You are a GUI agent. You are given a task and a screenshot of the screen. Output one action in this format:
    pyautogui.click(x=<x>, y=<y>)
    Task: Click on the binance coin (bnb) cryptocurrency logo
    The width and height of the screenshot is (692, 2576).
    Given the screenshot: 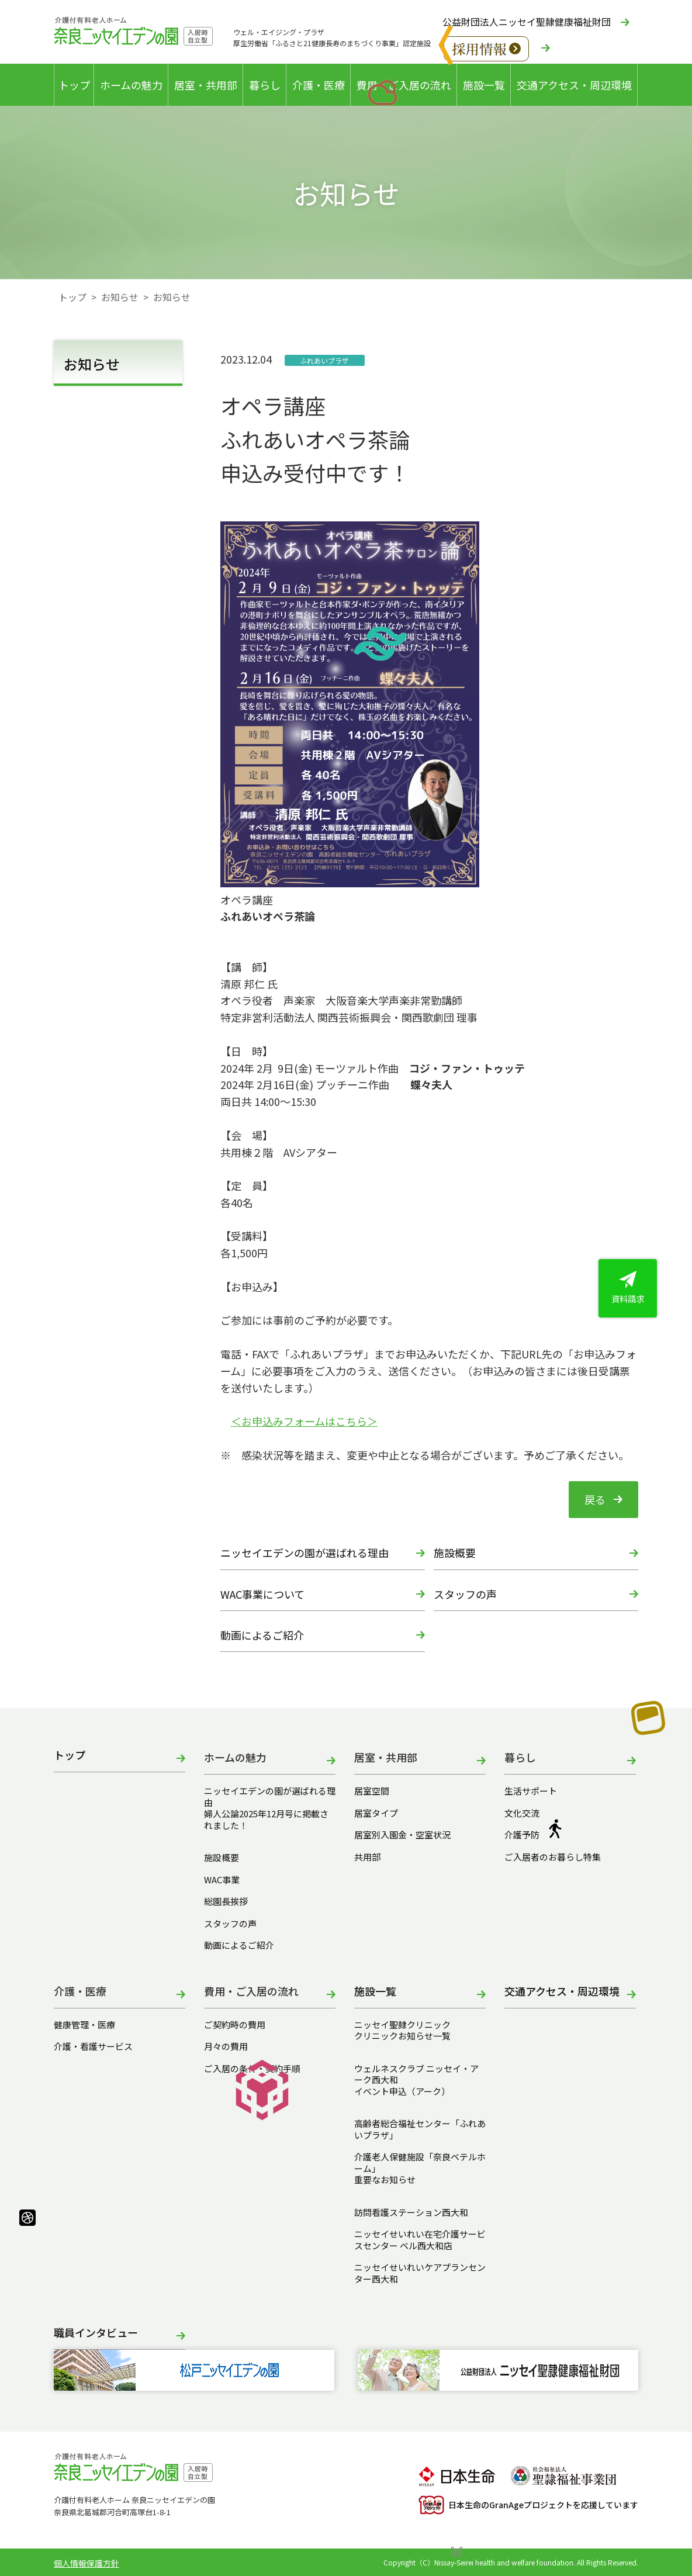 What is the action you would take?
    pyautogui.click(x=262, y=2090)
    